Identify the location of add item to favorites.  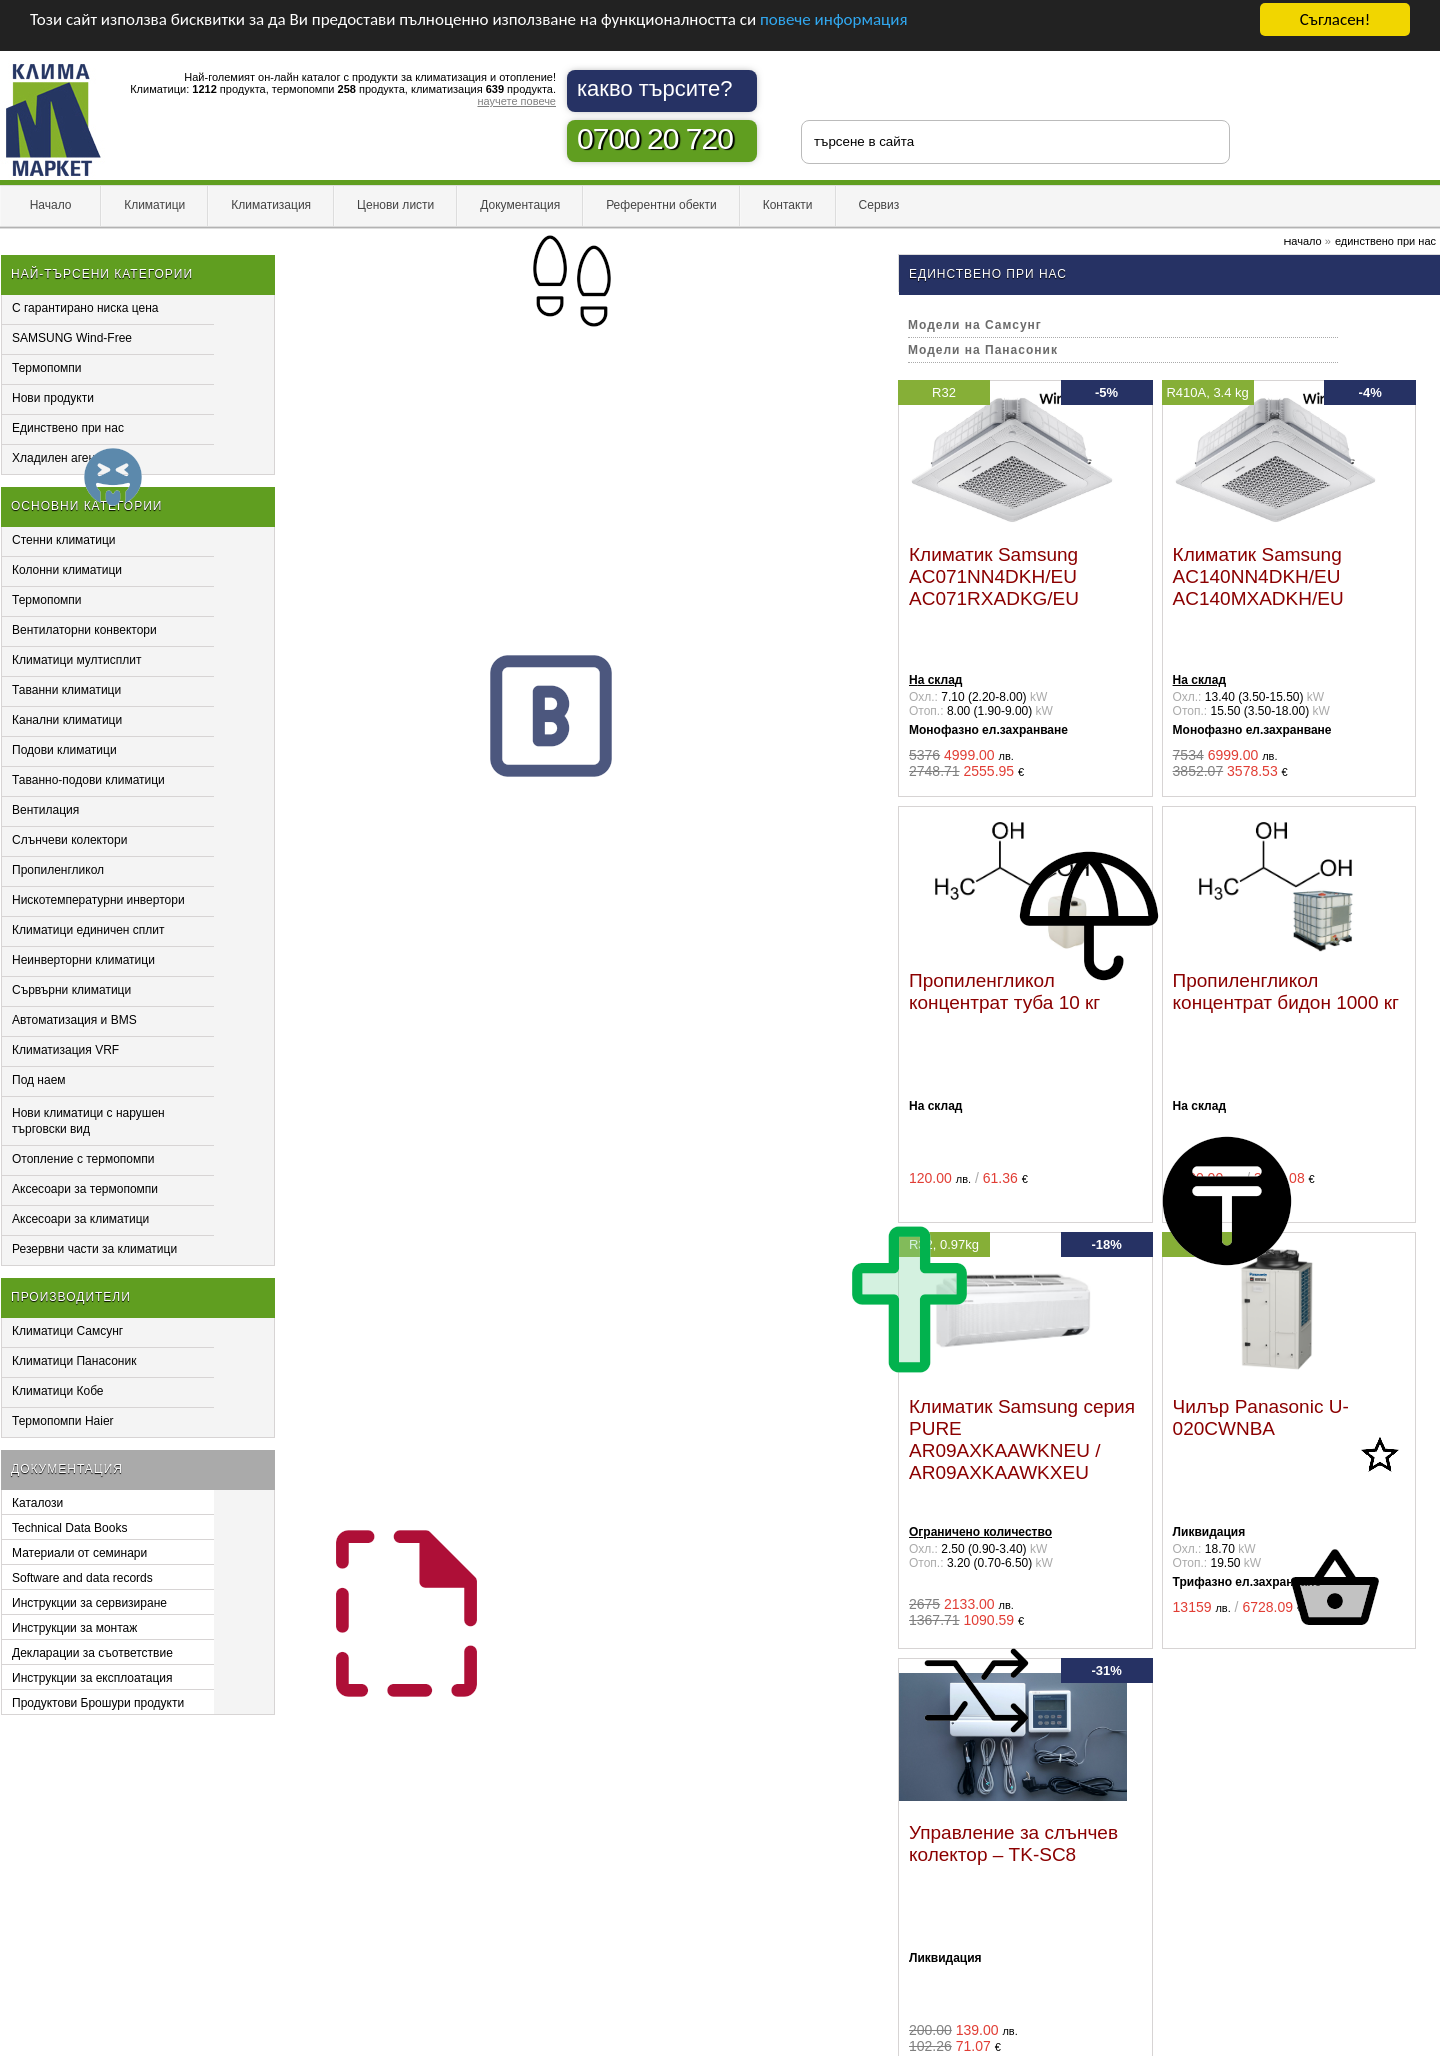
(1380, 1455).